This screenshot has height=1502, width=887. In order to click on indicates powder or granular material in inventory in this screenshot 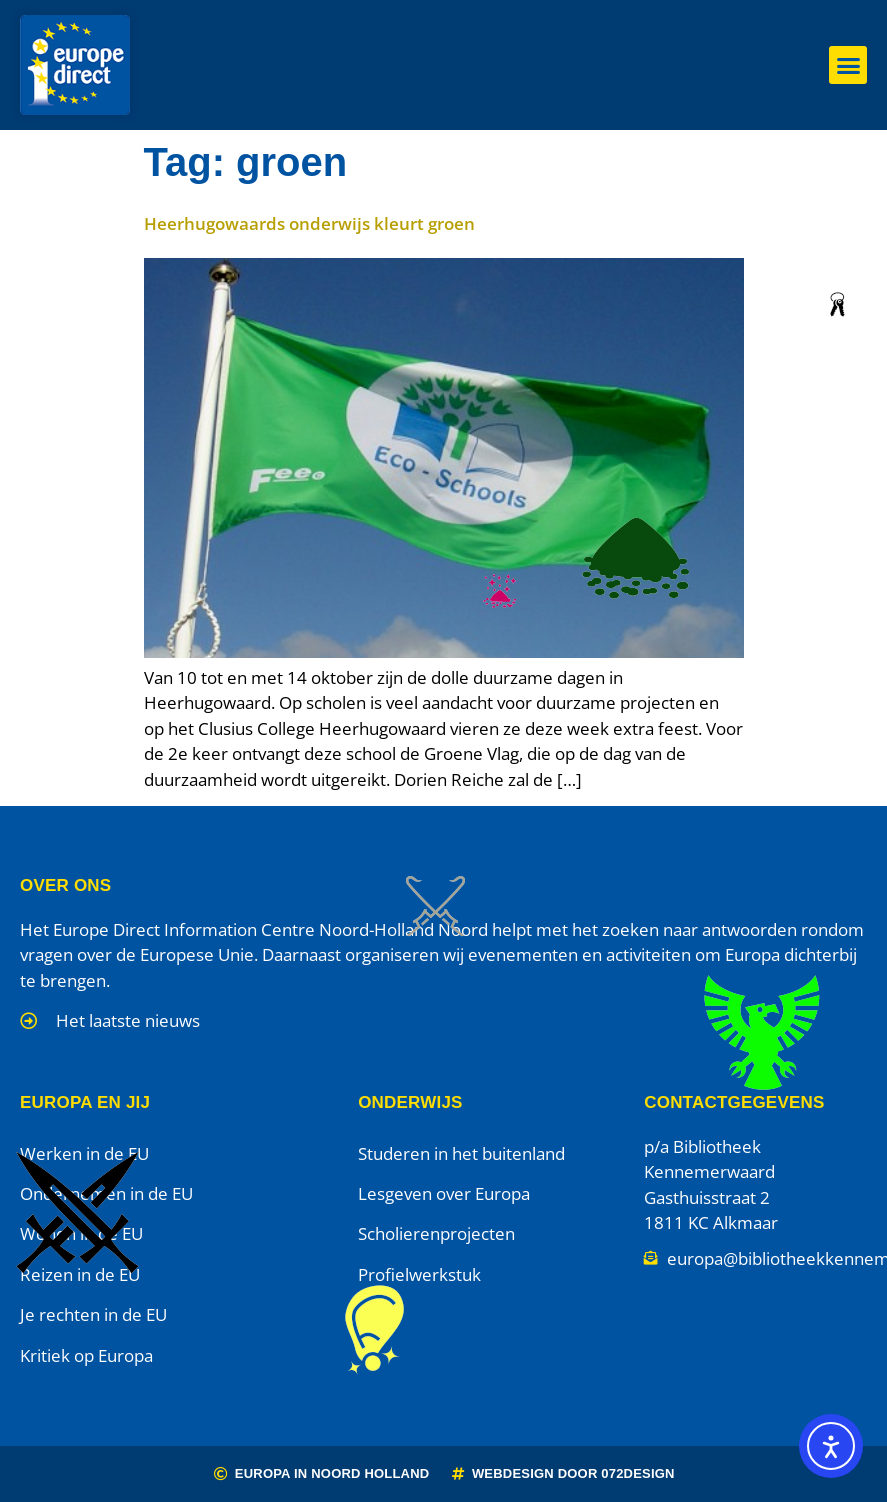, I will do `click(635, 558)`.